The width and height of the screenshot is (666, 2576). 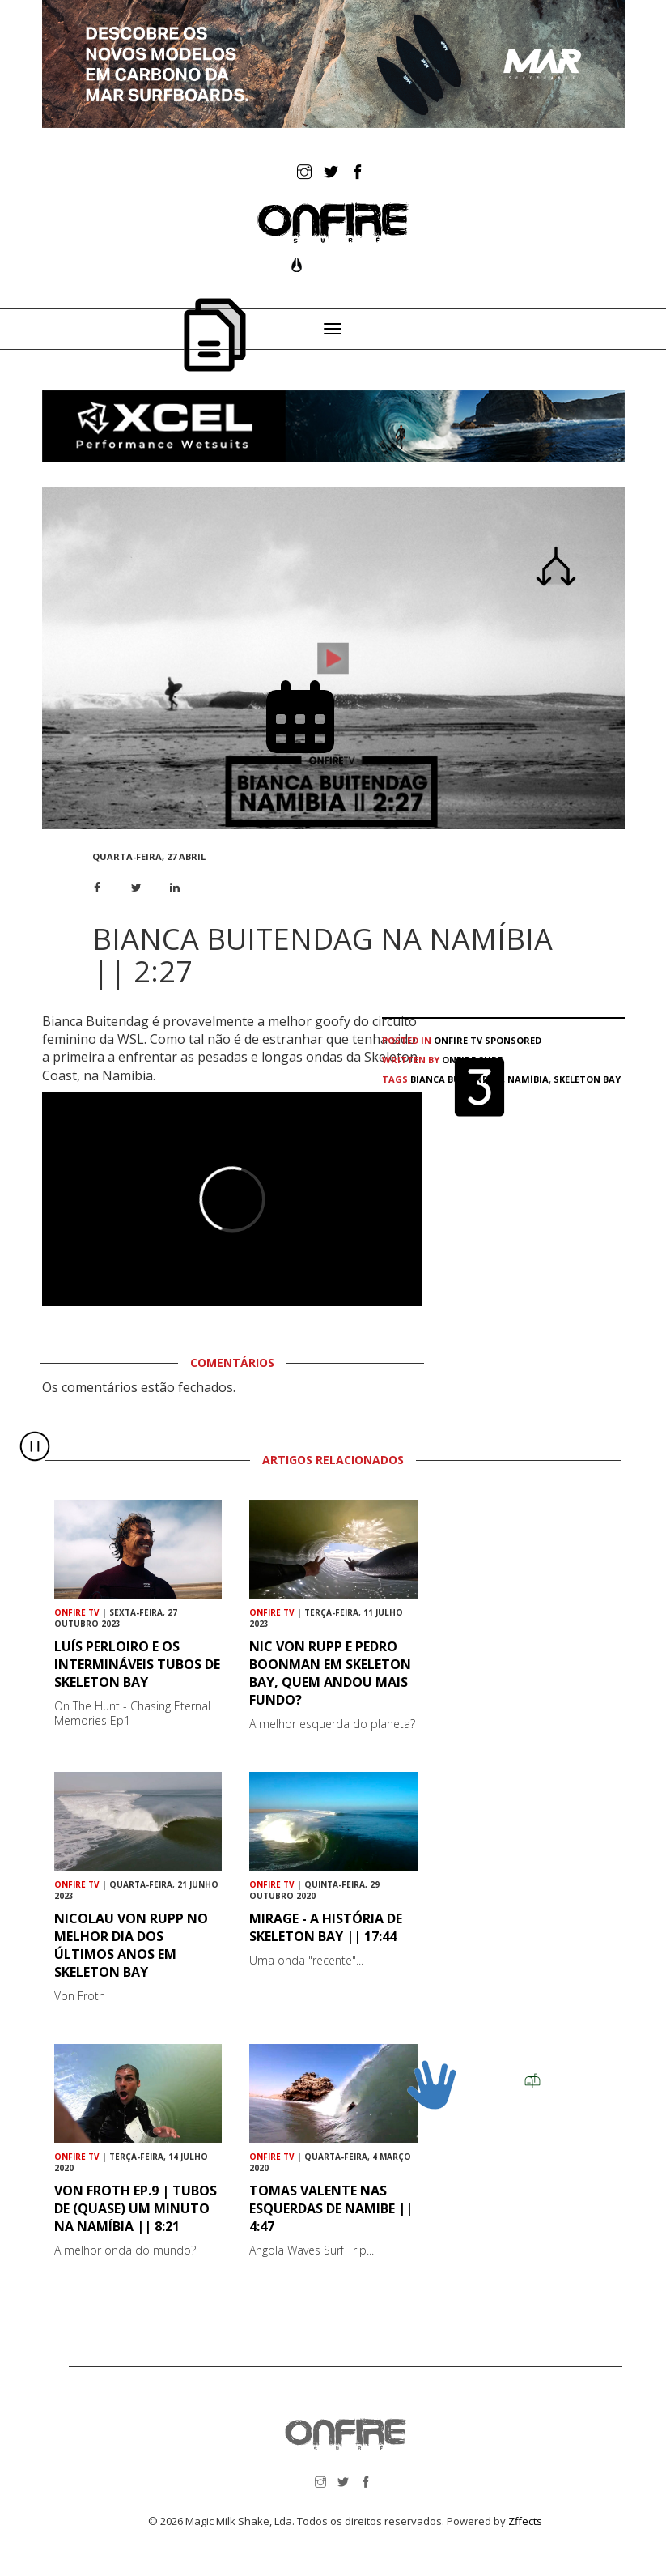 What do you see at coordinates (35, 1446) in the screenshot?
I see `pause media playback` at bounding box center [35, 1446].